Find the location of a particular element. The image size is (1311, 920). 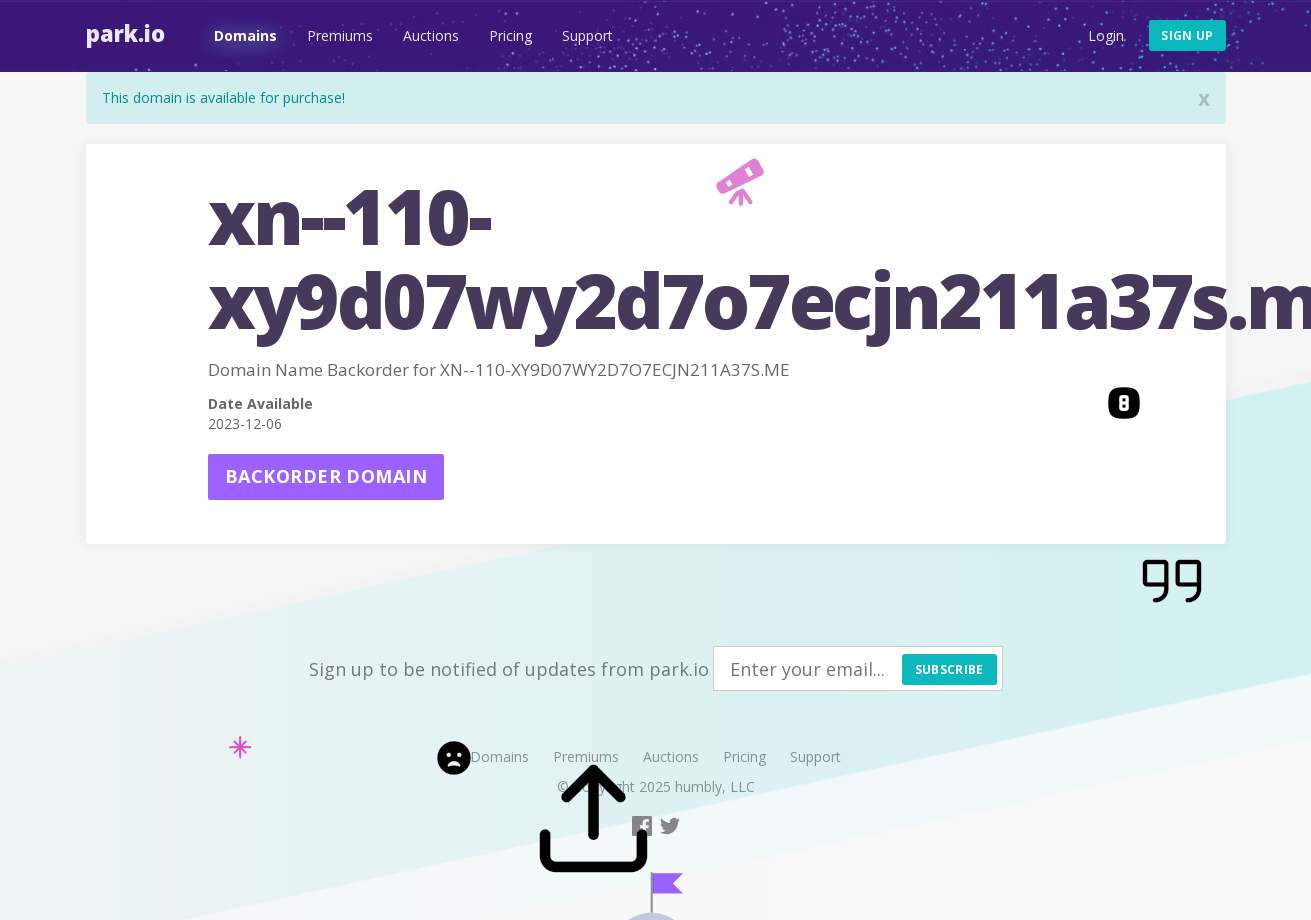

indicate negative feedback or dissatisfaction is located at coordinates (454, 758).